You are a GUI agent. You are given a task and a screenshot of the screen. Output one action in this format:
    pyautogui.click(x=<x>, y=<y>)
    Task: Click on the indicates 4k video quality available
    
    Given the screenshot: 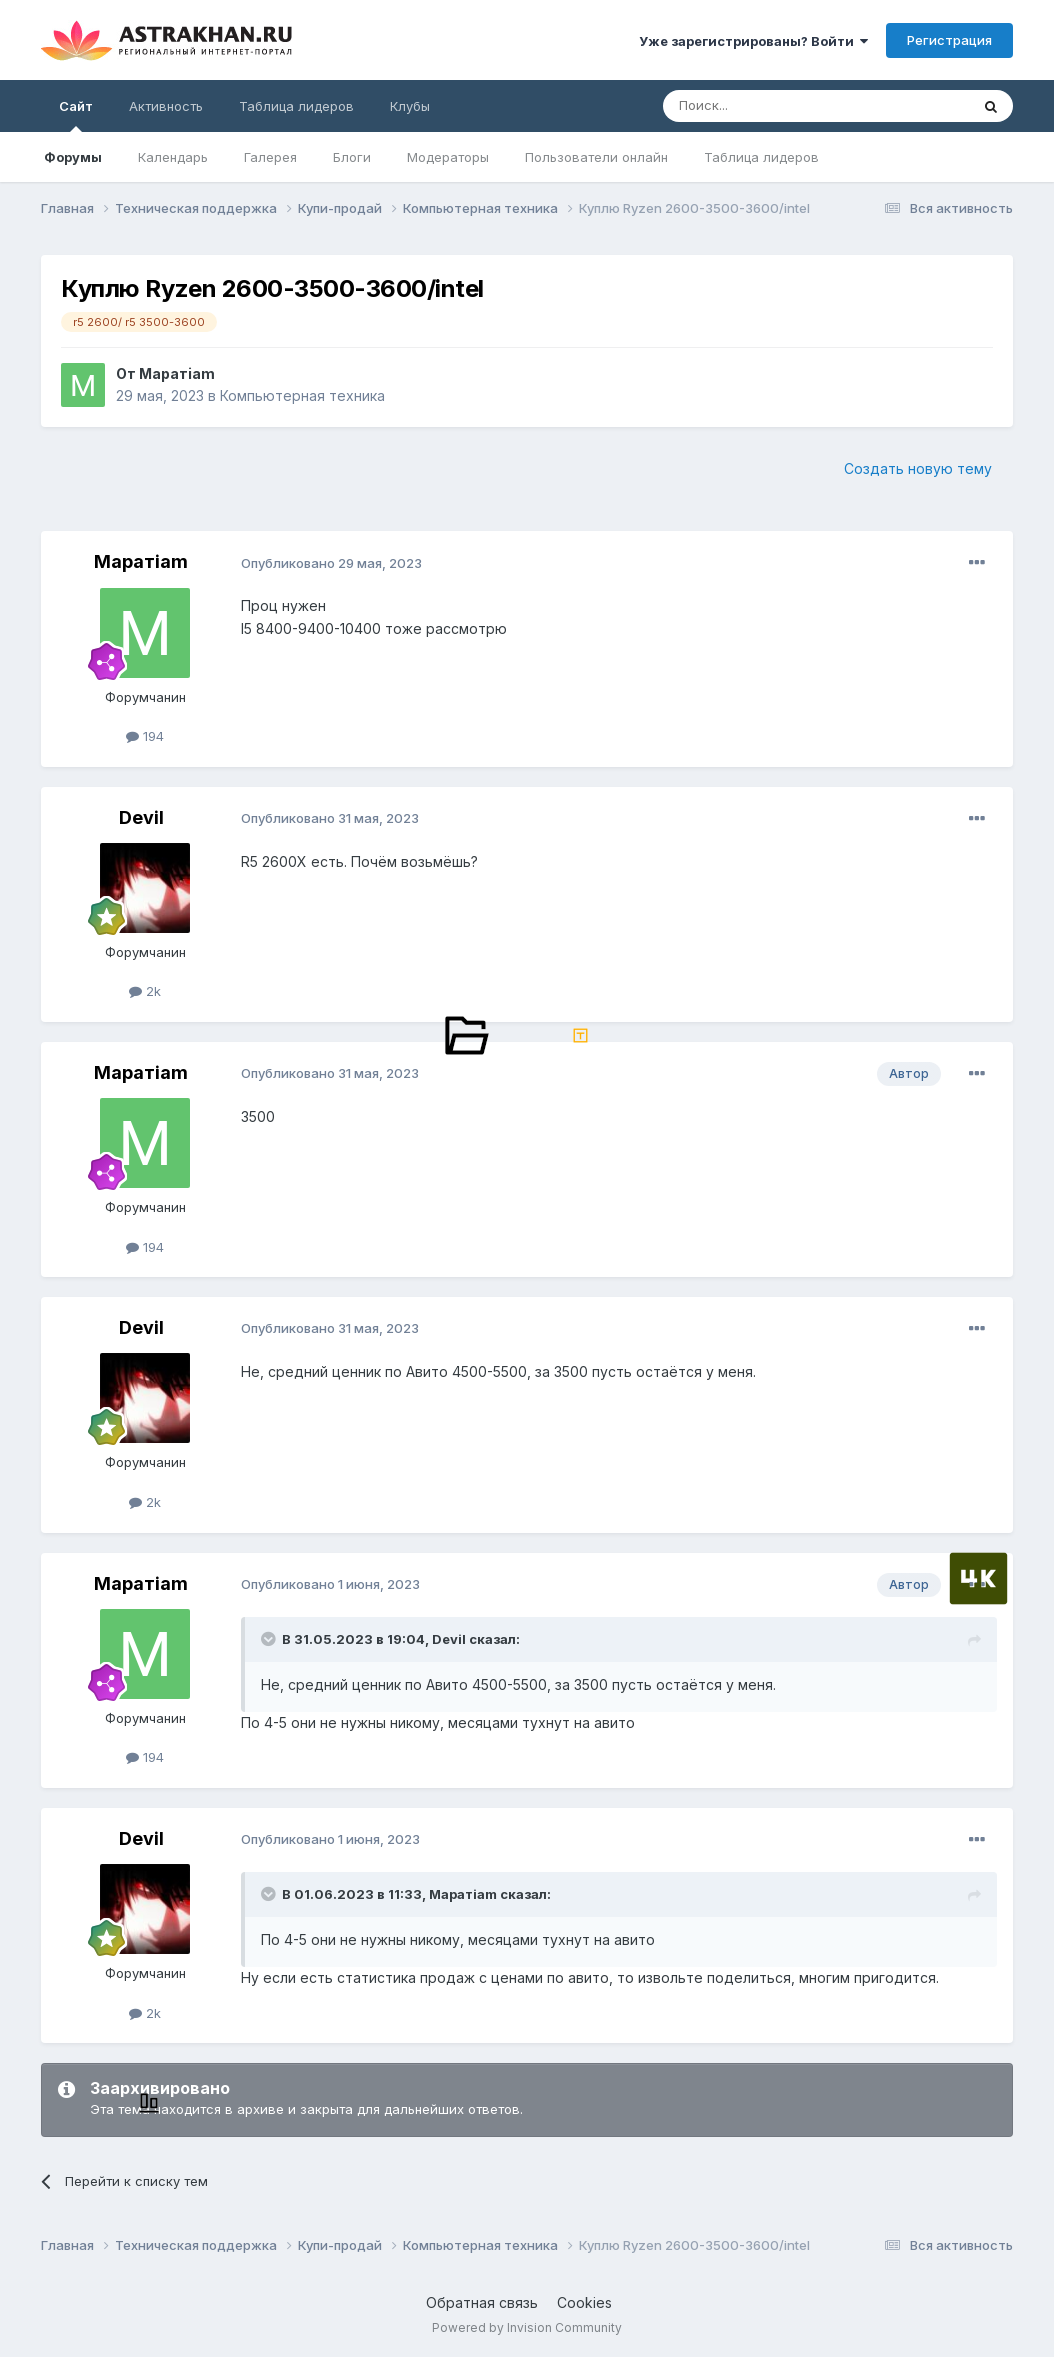 What is the action you would take?
    pyautogui.click(x=978, y=1578)
    